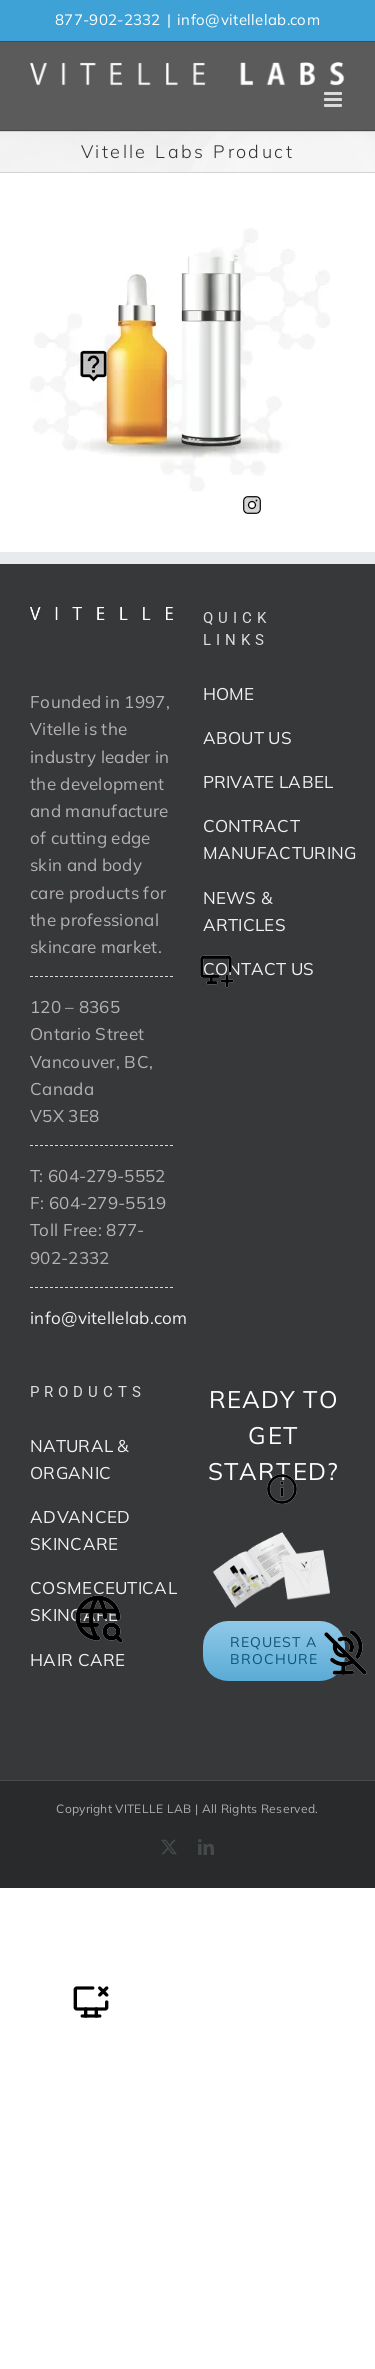  I want to click on access live help or support chat, so click(93, 365).